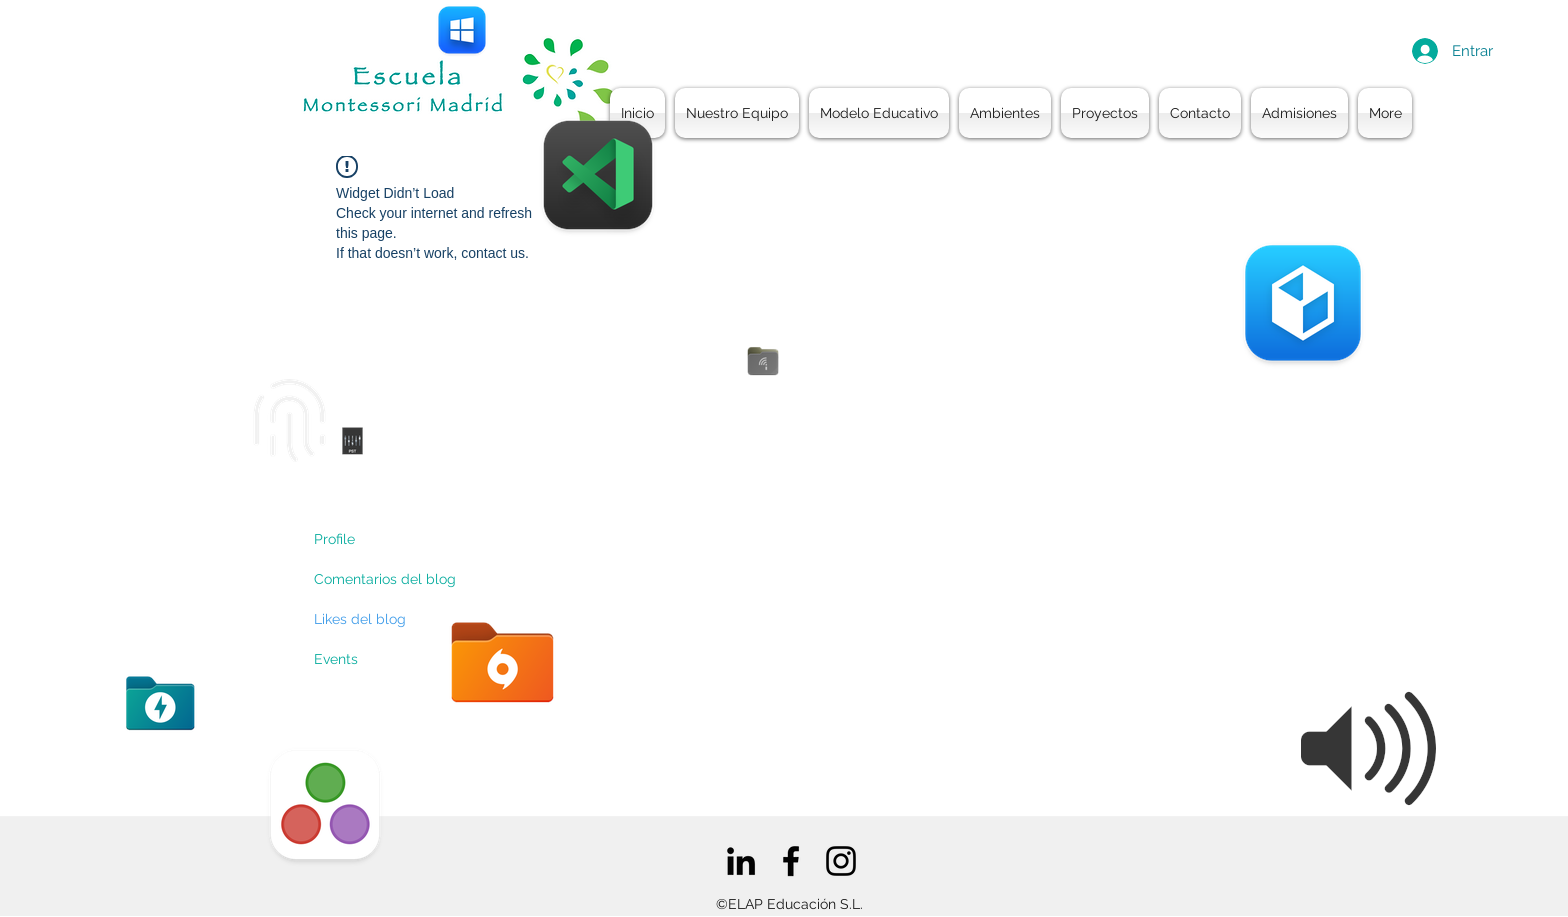  Describe the element at coordinates (763, 361) in the screenshot. I see `open insync cloud sync folder` at that location.